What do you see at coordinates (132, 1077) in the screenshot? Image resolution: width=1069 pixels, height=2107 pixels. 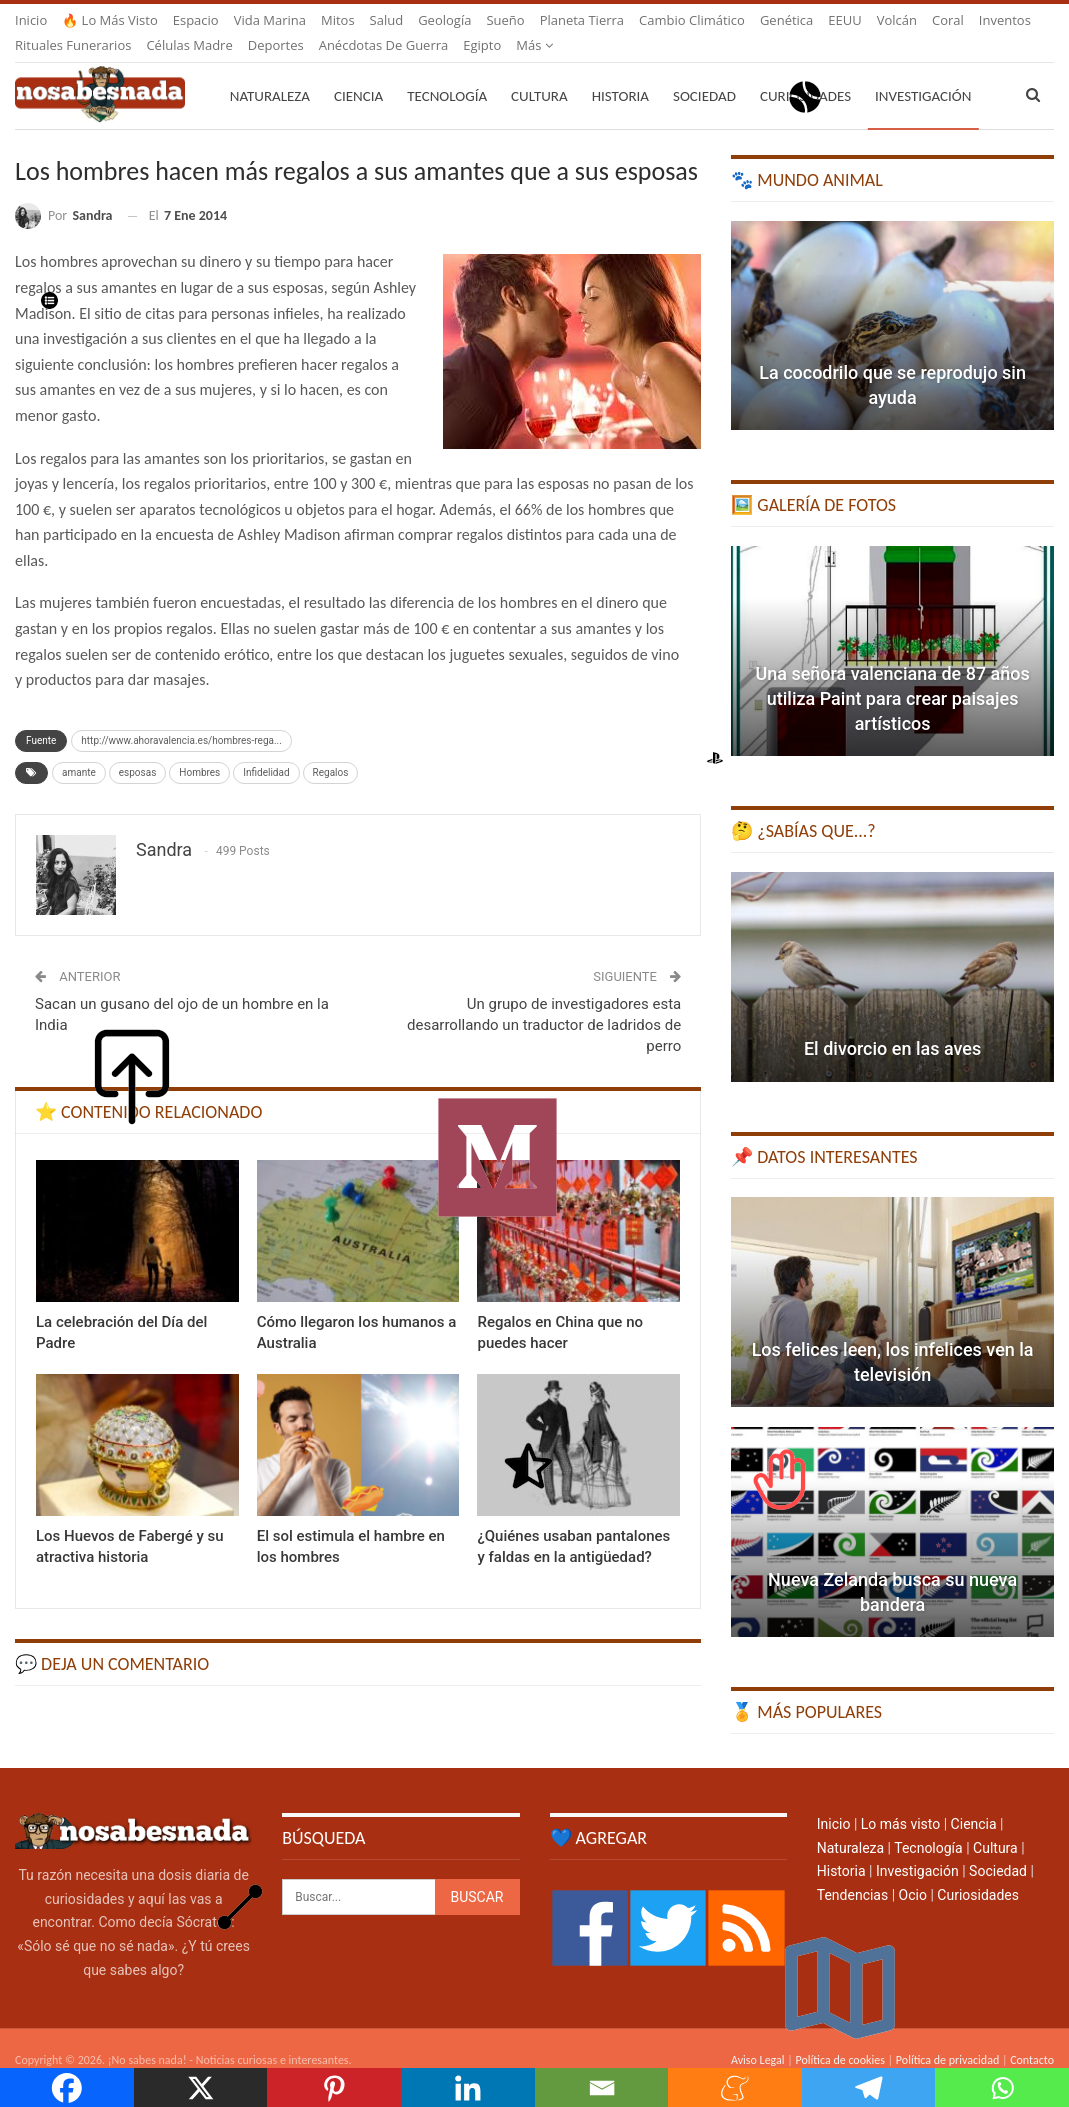 I see `upload a file or document` at bounding box center [132, 1077].